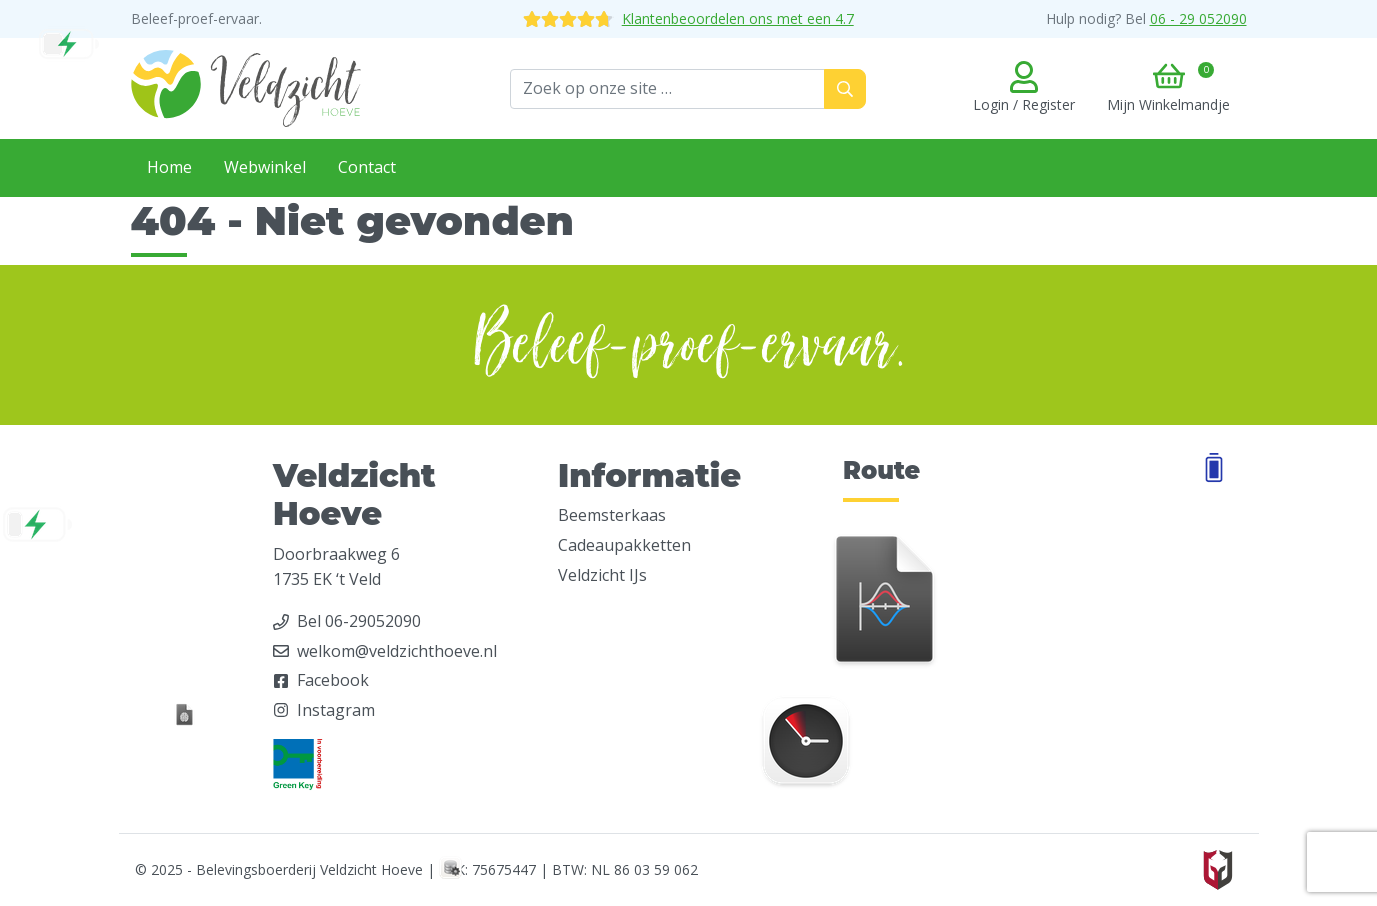 Image resolution: width=1377 pixels, height=906 pixels. Describe the element at coordinates (37, 524) in the screenshot. I see `indicates battery is charging at 20% capacity` at that location.